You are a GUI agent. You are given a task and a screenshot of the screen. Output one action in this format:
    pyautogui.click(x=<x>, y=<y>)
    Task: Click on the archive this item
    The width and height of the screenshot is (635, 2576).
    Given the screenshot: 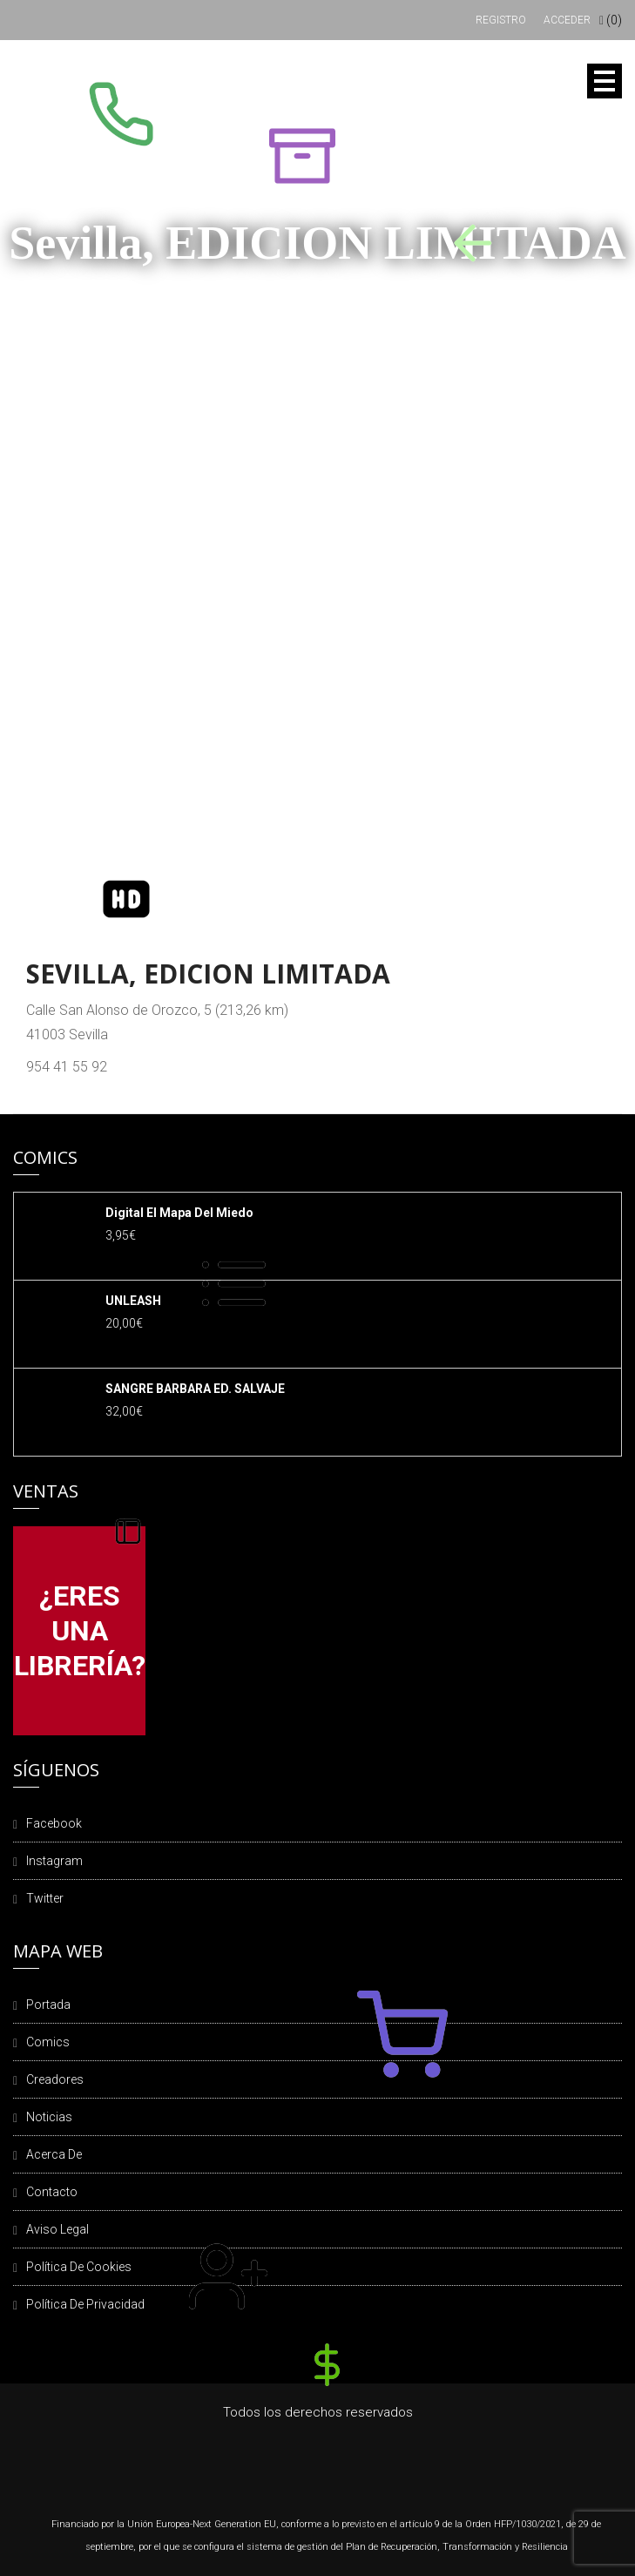 What is the action you would take?
    pyautogui.click(x=302, y=156)
    